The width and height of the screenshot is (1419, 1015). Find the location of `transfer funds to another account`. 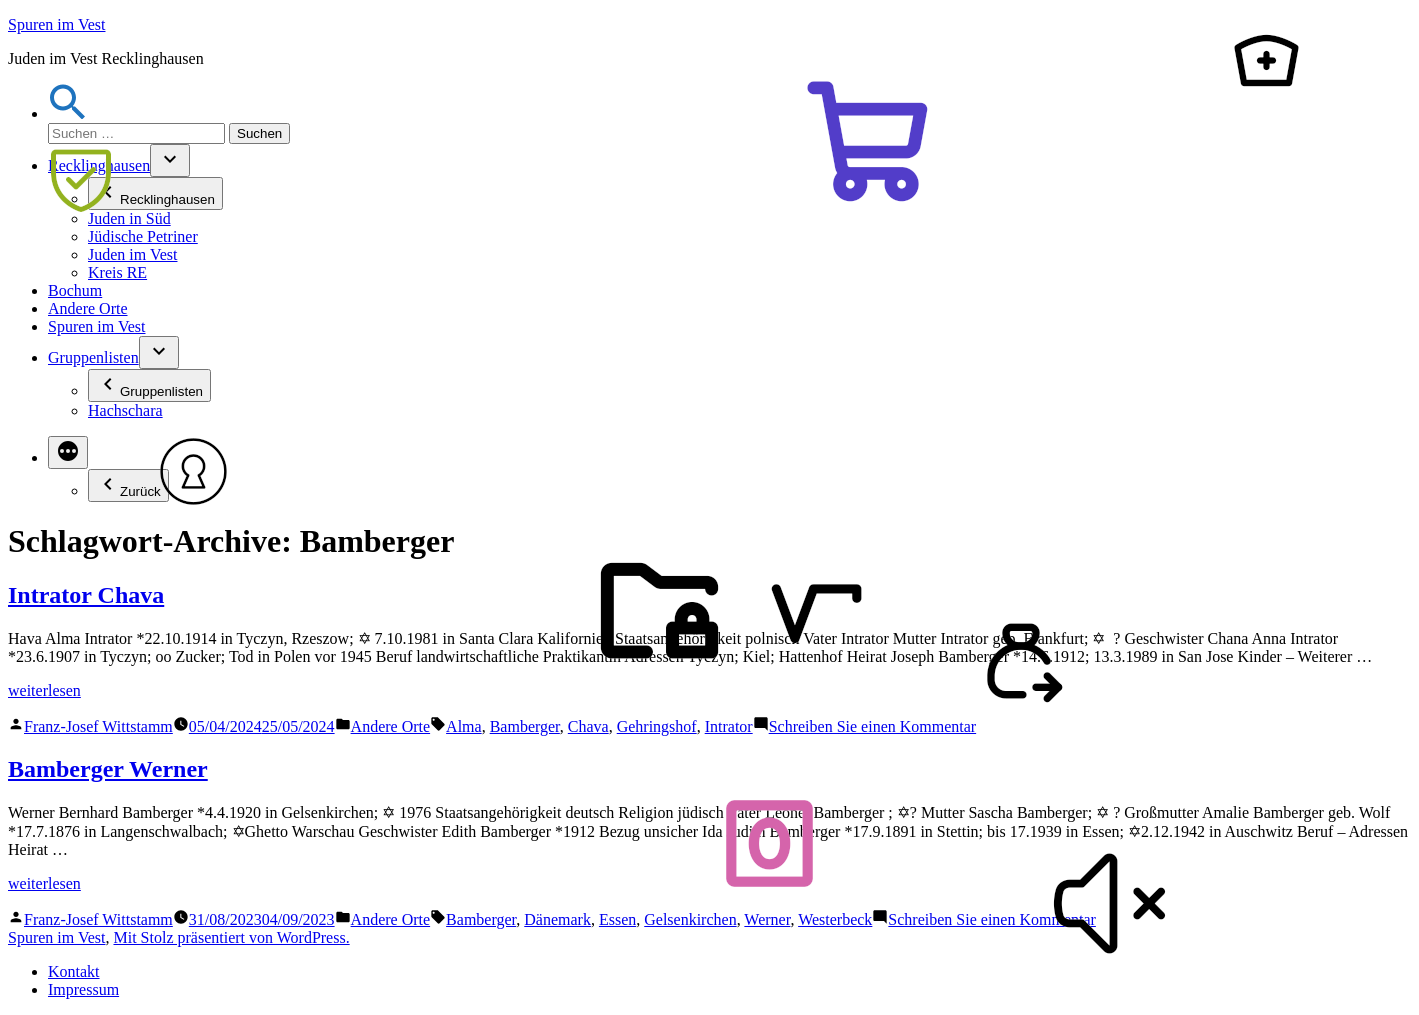

transfer funds to another account is located at coordinates (1021, 661).